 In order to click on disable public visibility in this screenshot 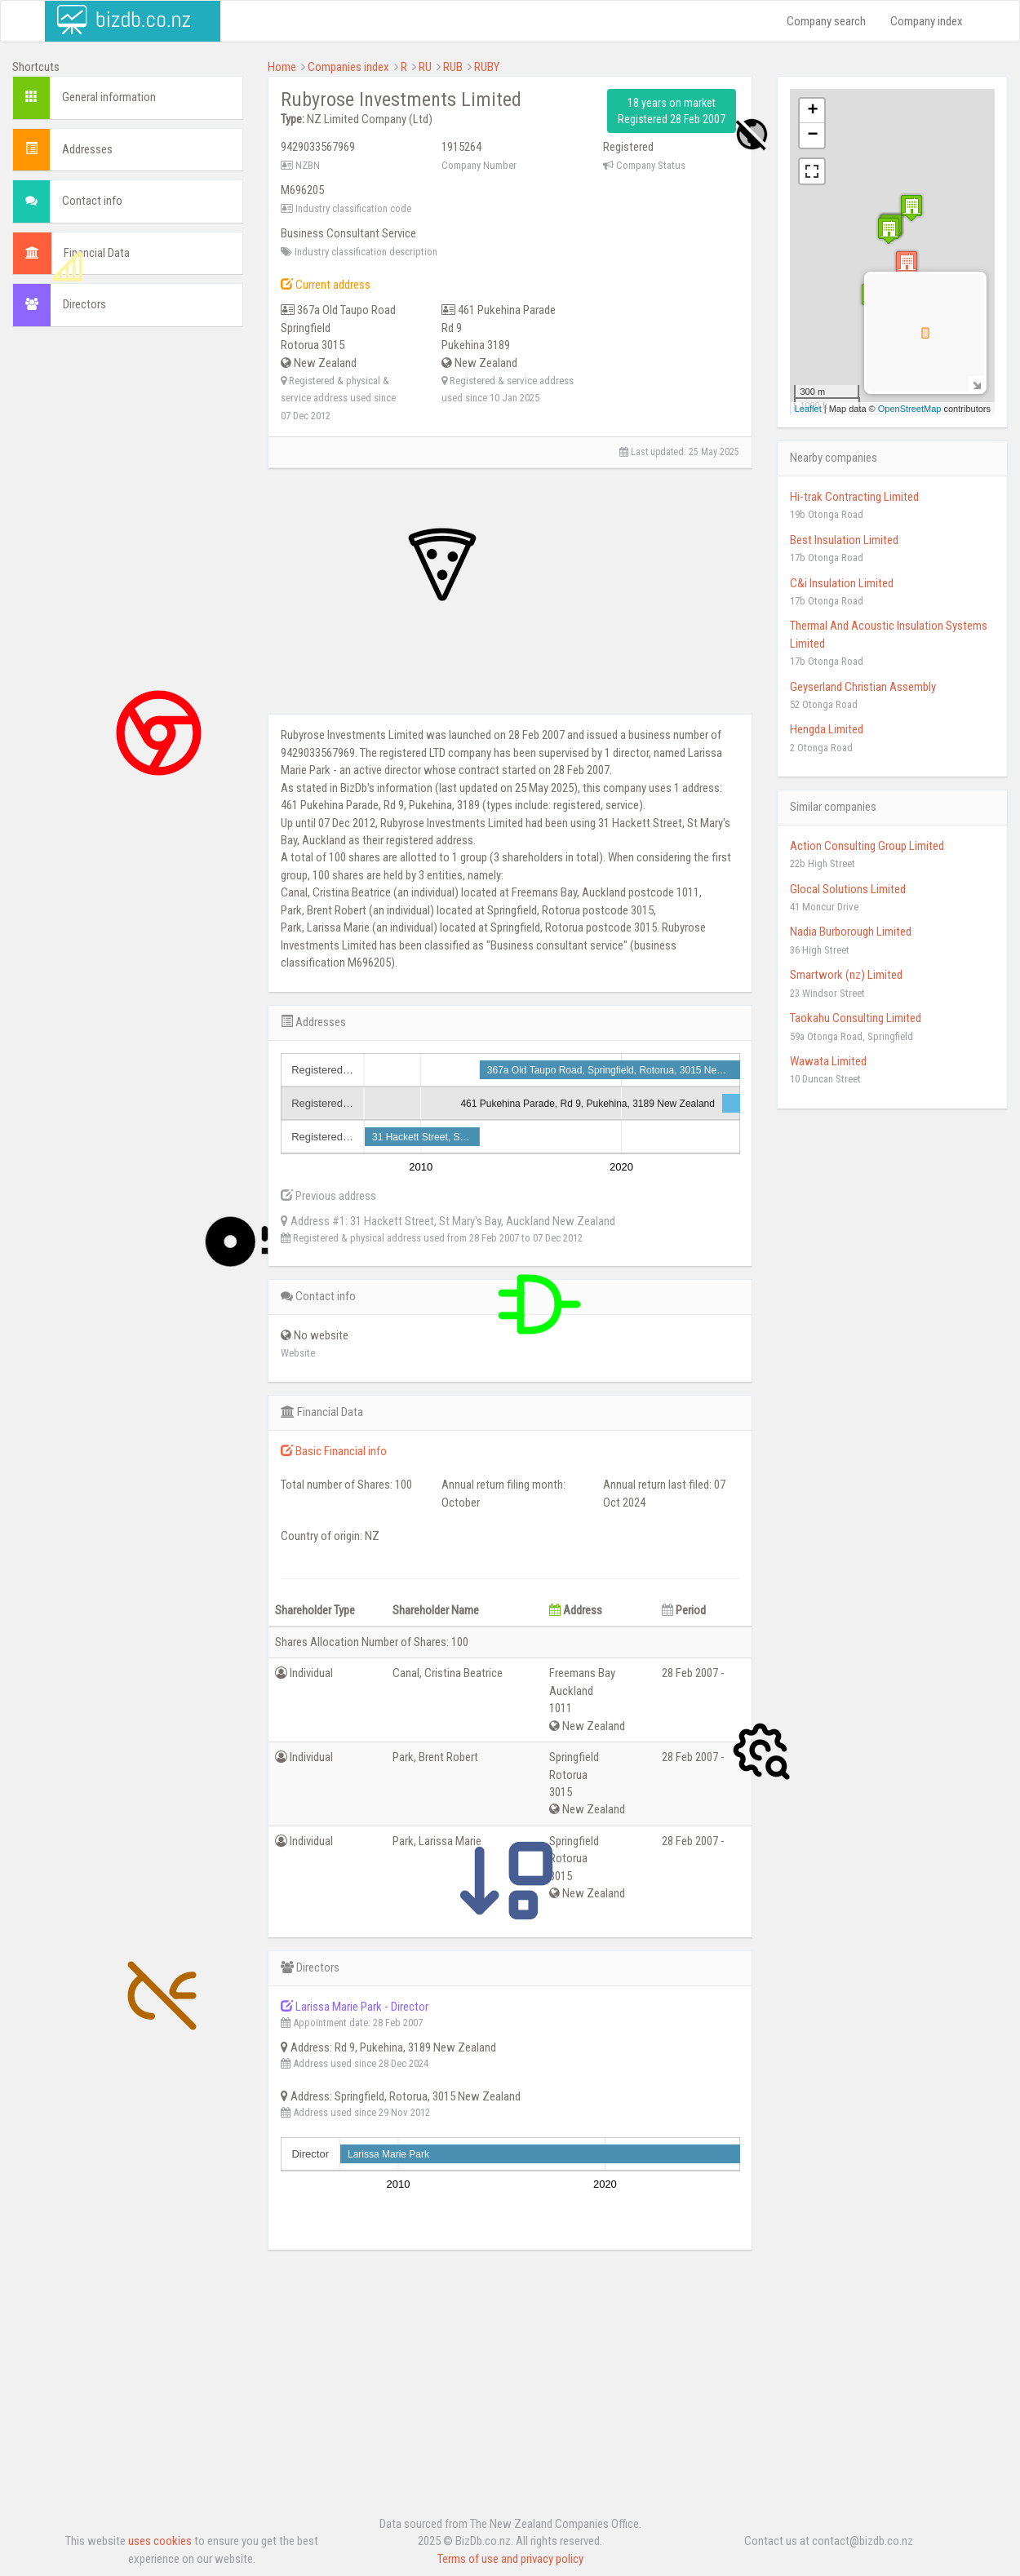, I will do `click(752, 134)`.